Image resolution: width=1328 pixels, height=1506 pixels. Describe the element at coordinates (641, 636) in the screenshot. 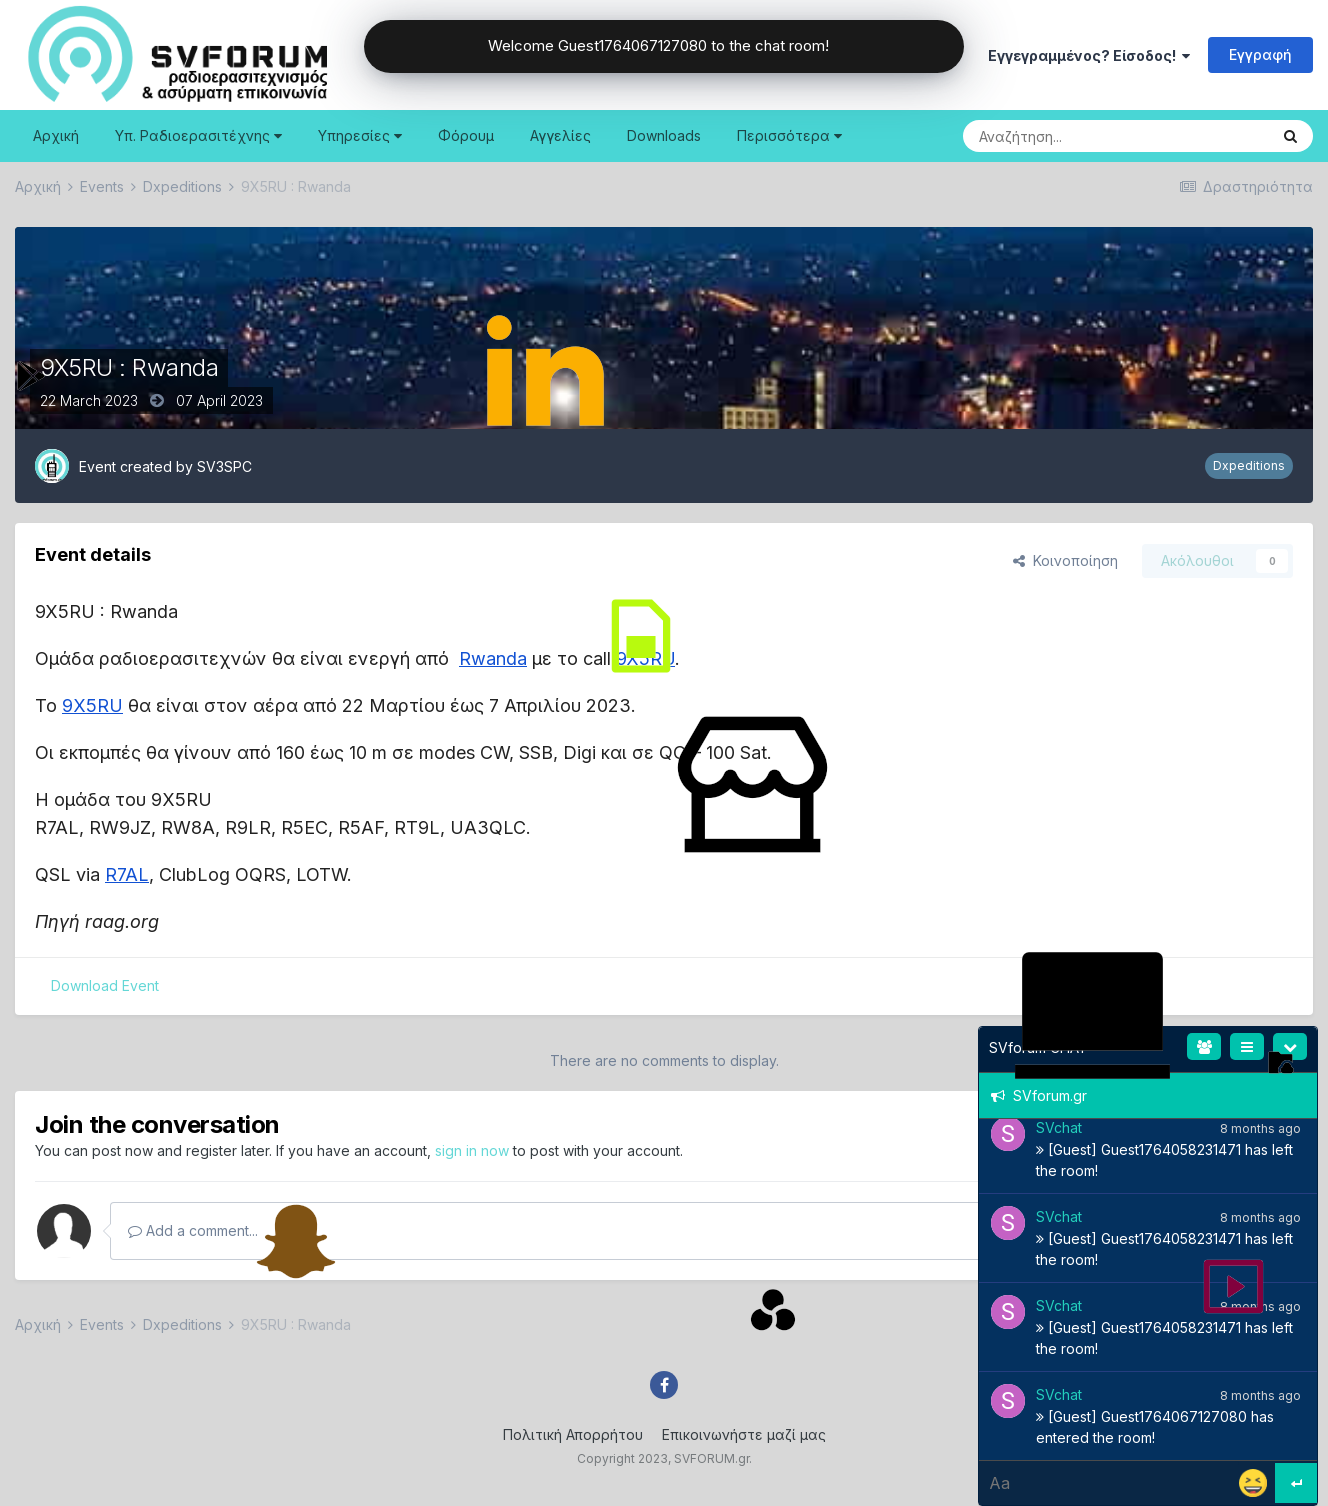

I see `manage sim card settings` at that location.